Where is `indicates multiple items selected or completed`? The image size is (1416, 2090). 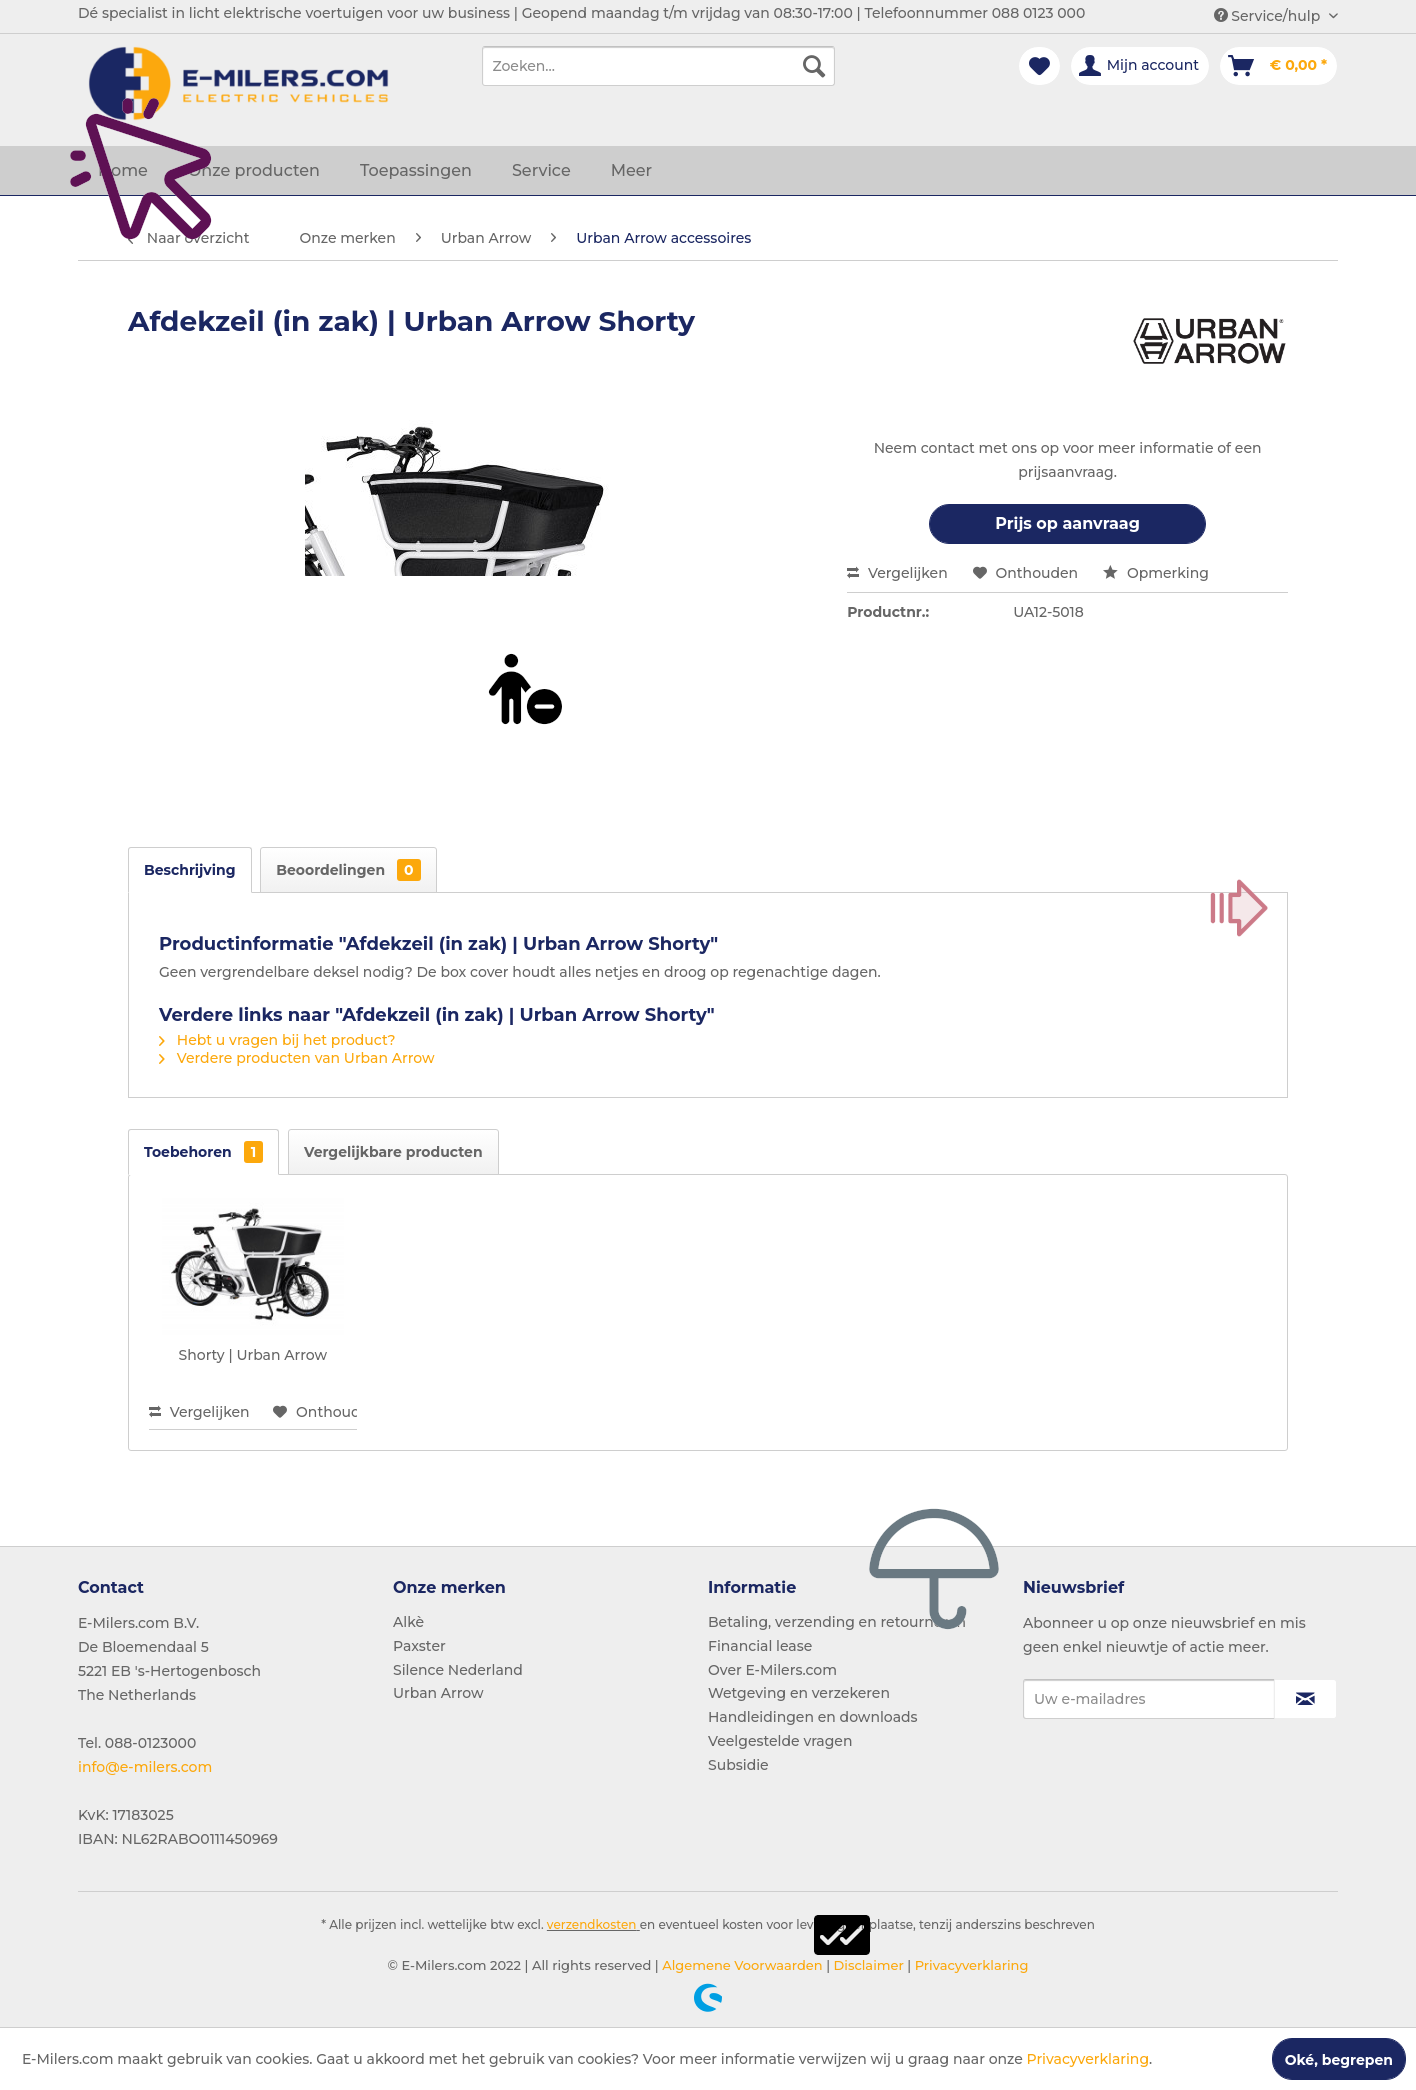
indicates multiple items selected or completed is located at coordinates (842, 1935).